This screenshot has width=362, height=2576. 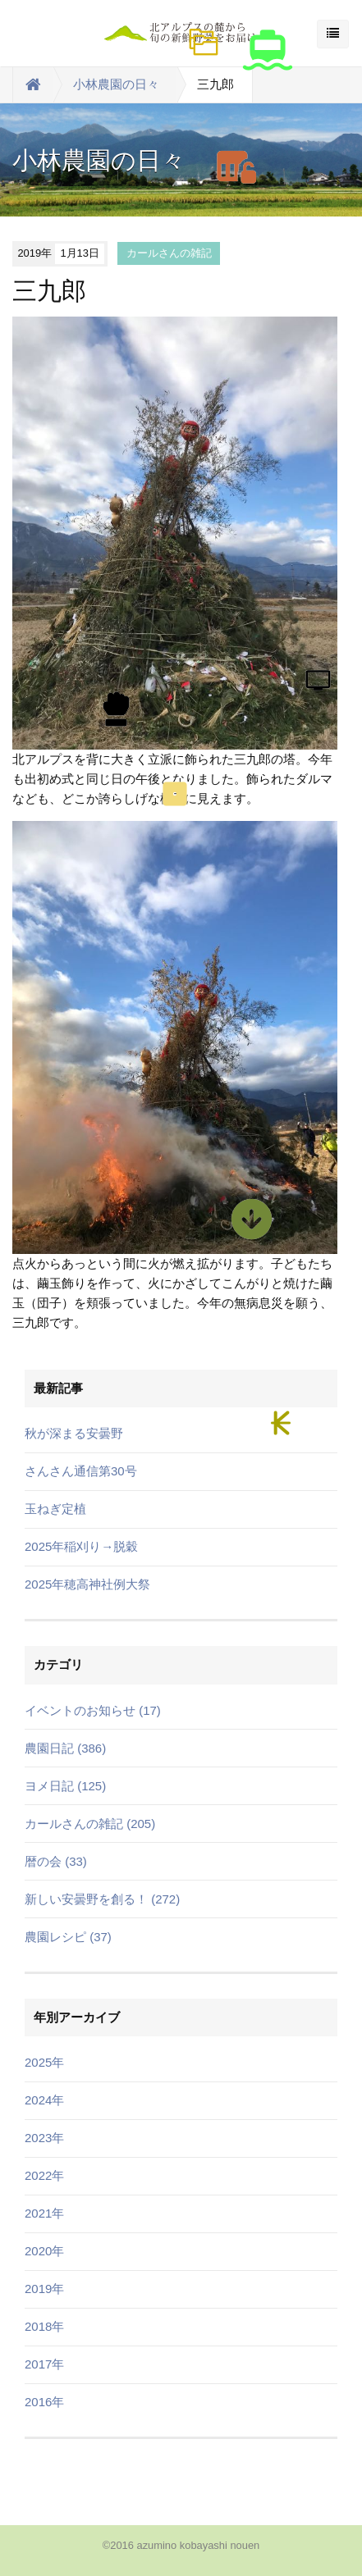 I want to click on unlock a row in a table or spreadsheet, so click(x=234, y=166).